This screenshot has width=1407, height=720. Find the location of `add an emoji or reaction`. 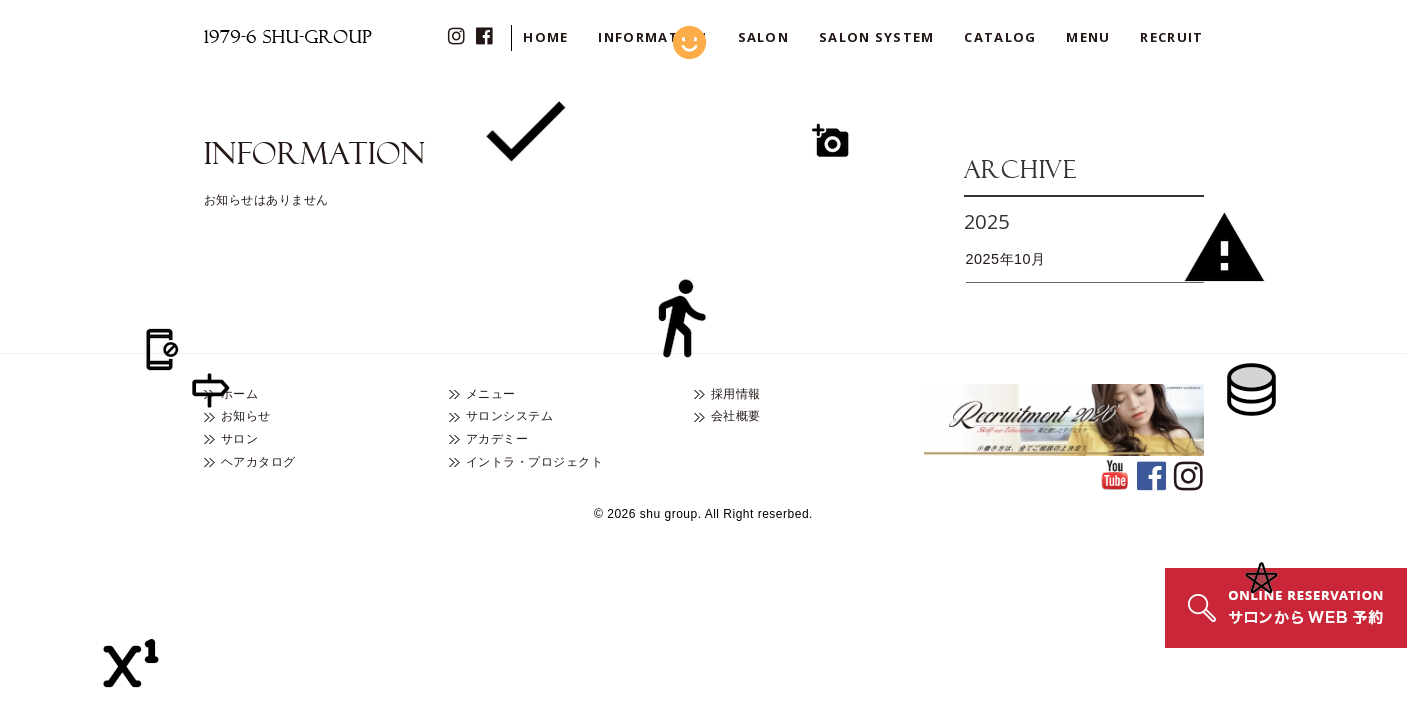

add an emoji or reaction is located at coordinates (689, 42).